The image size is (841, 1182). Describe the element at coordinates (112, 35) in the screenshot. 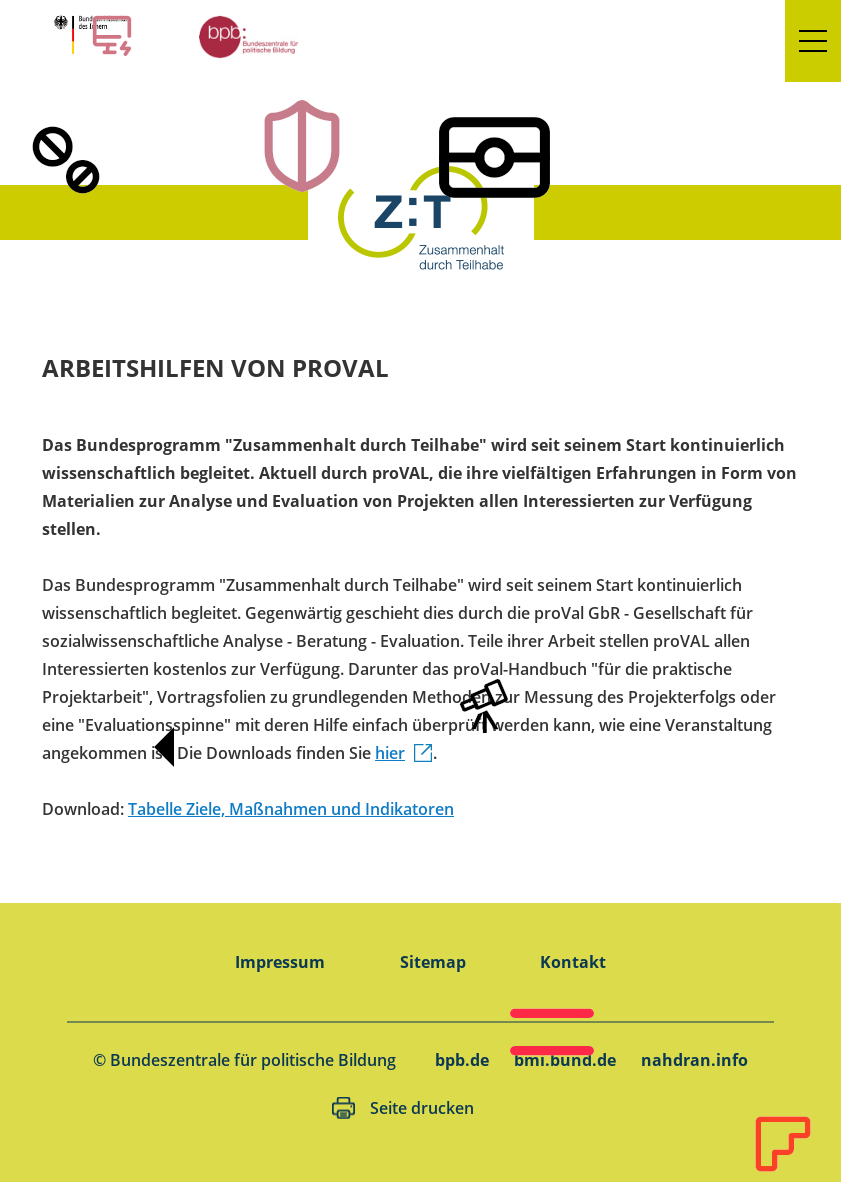

I see `power settings for desktop computer` at that location.